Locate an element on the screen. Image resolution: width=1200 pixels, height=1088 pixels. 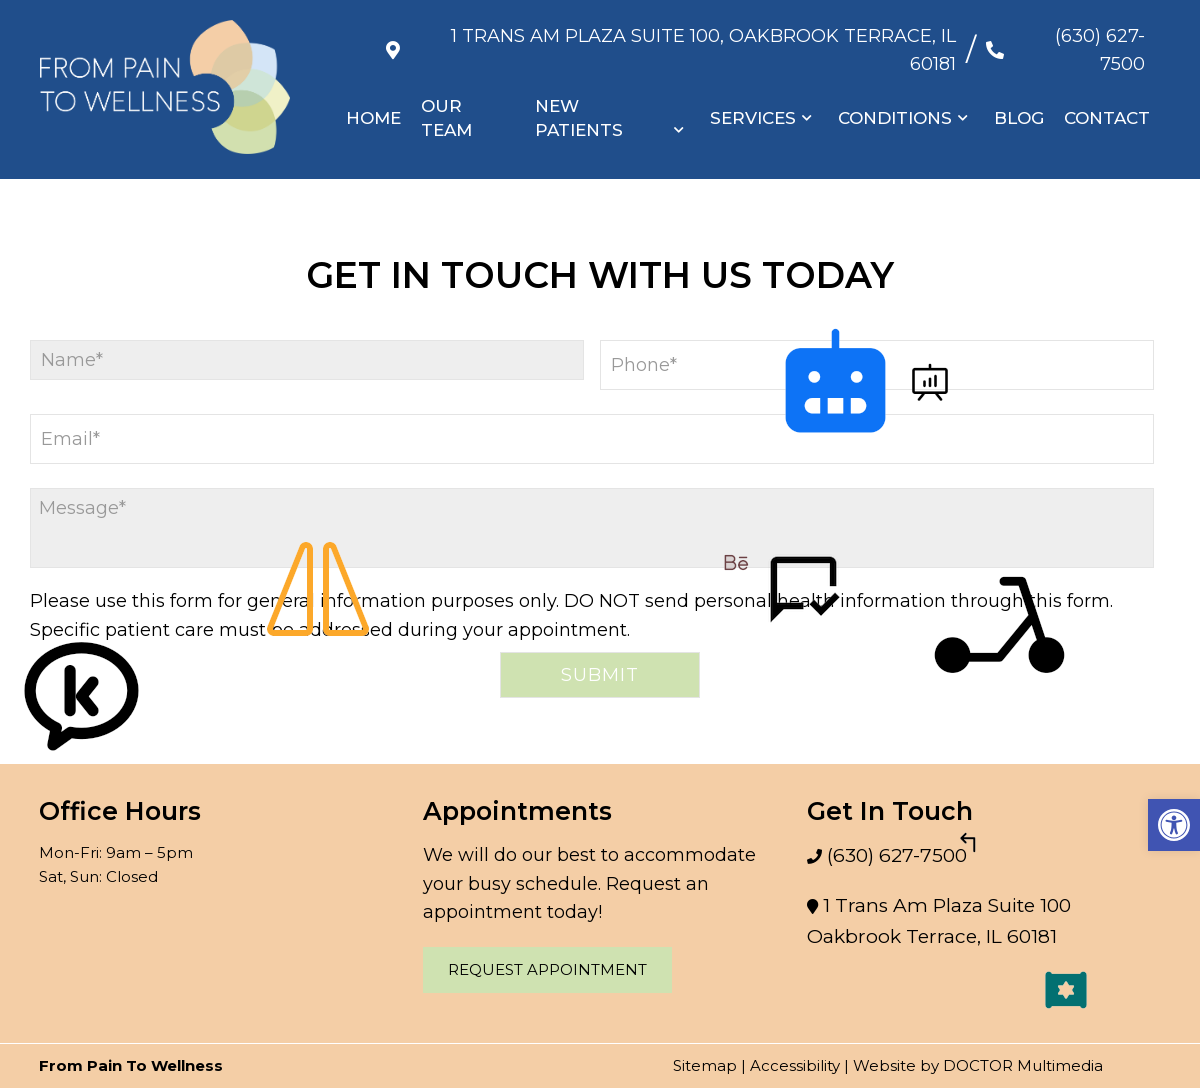
flip image horizontally is located at coordinates (318, 593).